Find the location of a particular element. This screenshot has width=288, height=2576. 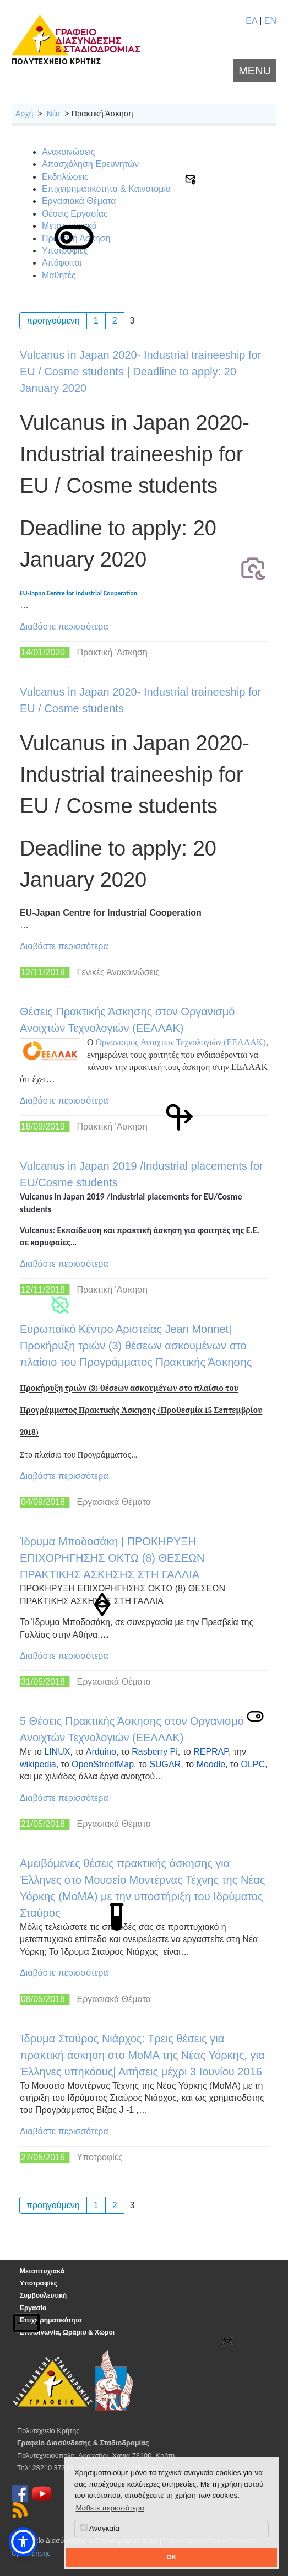

toggle switch in off position is located at coordinates (74, 237).